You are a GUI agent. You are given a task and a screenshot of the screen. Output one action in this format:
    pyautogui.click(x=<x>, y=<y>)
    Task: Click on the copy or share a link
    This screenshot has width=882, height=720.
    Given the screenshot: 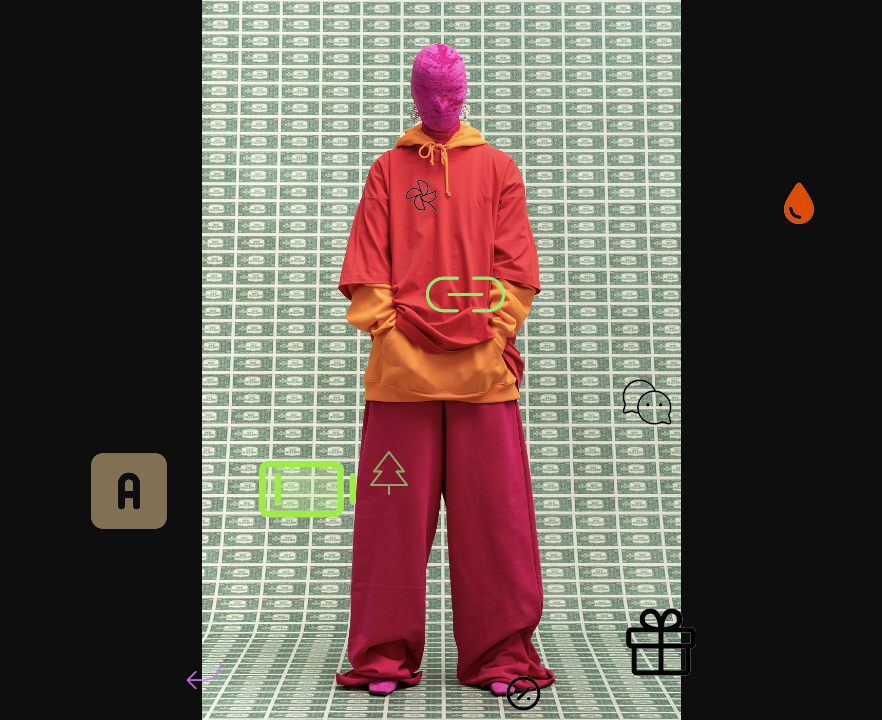 What is the action you would take?
    pyautogui.click(x=465, y=294)
    